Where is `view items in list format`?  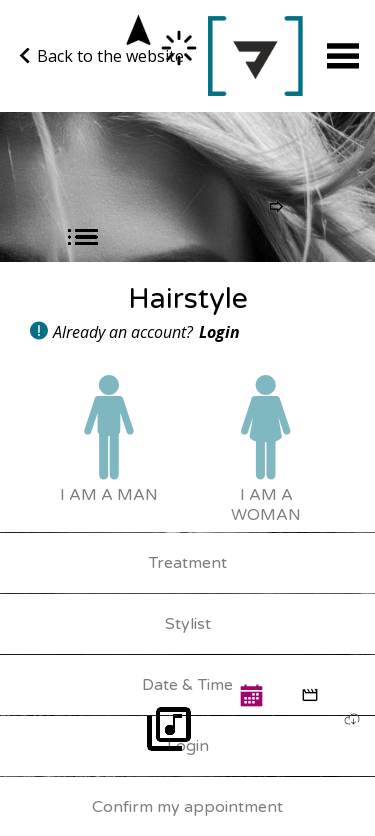
view items in list format is located at coordinates (83, 237).